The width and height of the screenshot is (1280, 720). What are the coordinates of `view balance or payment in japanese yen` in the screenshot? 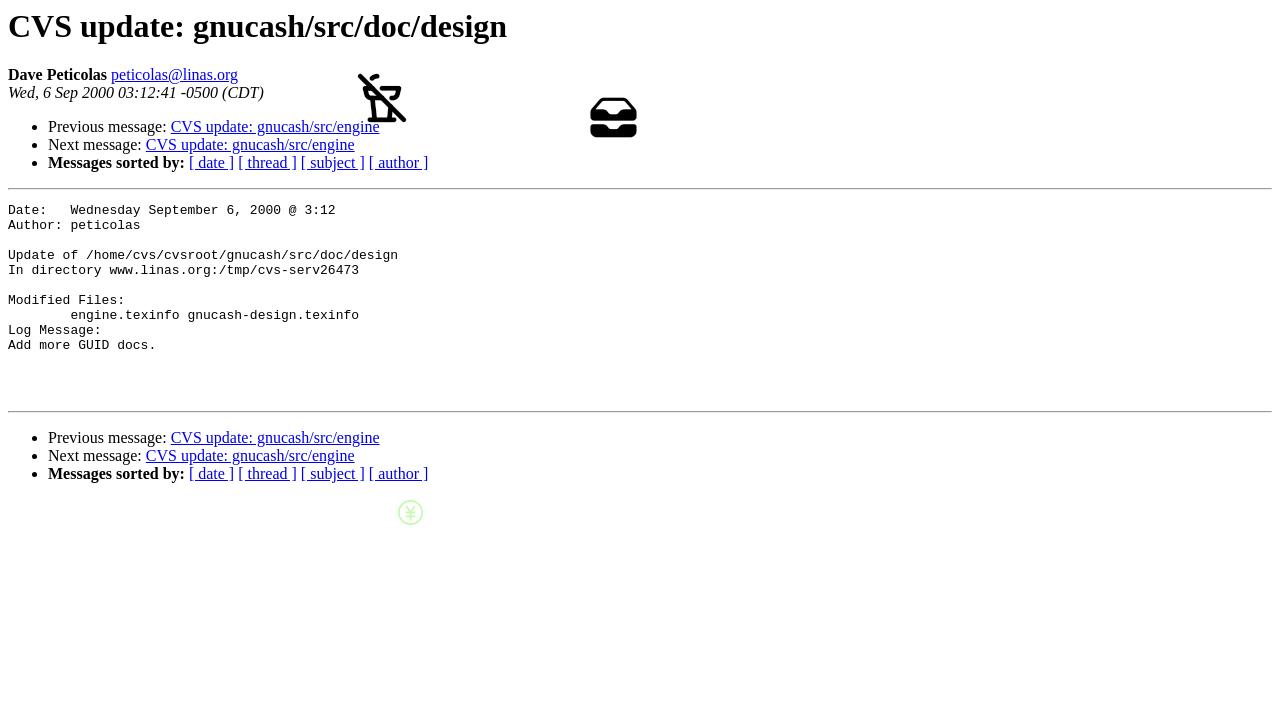 It's located at (410, 512).